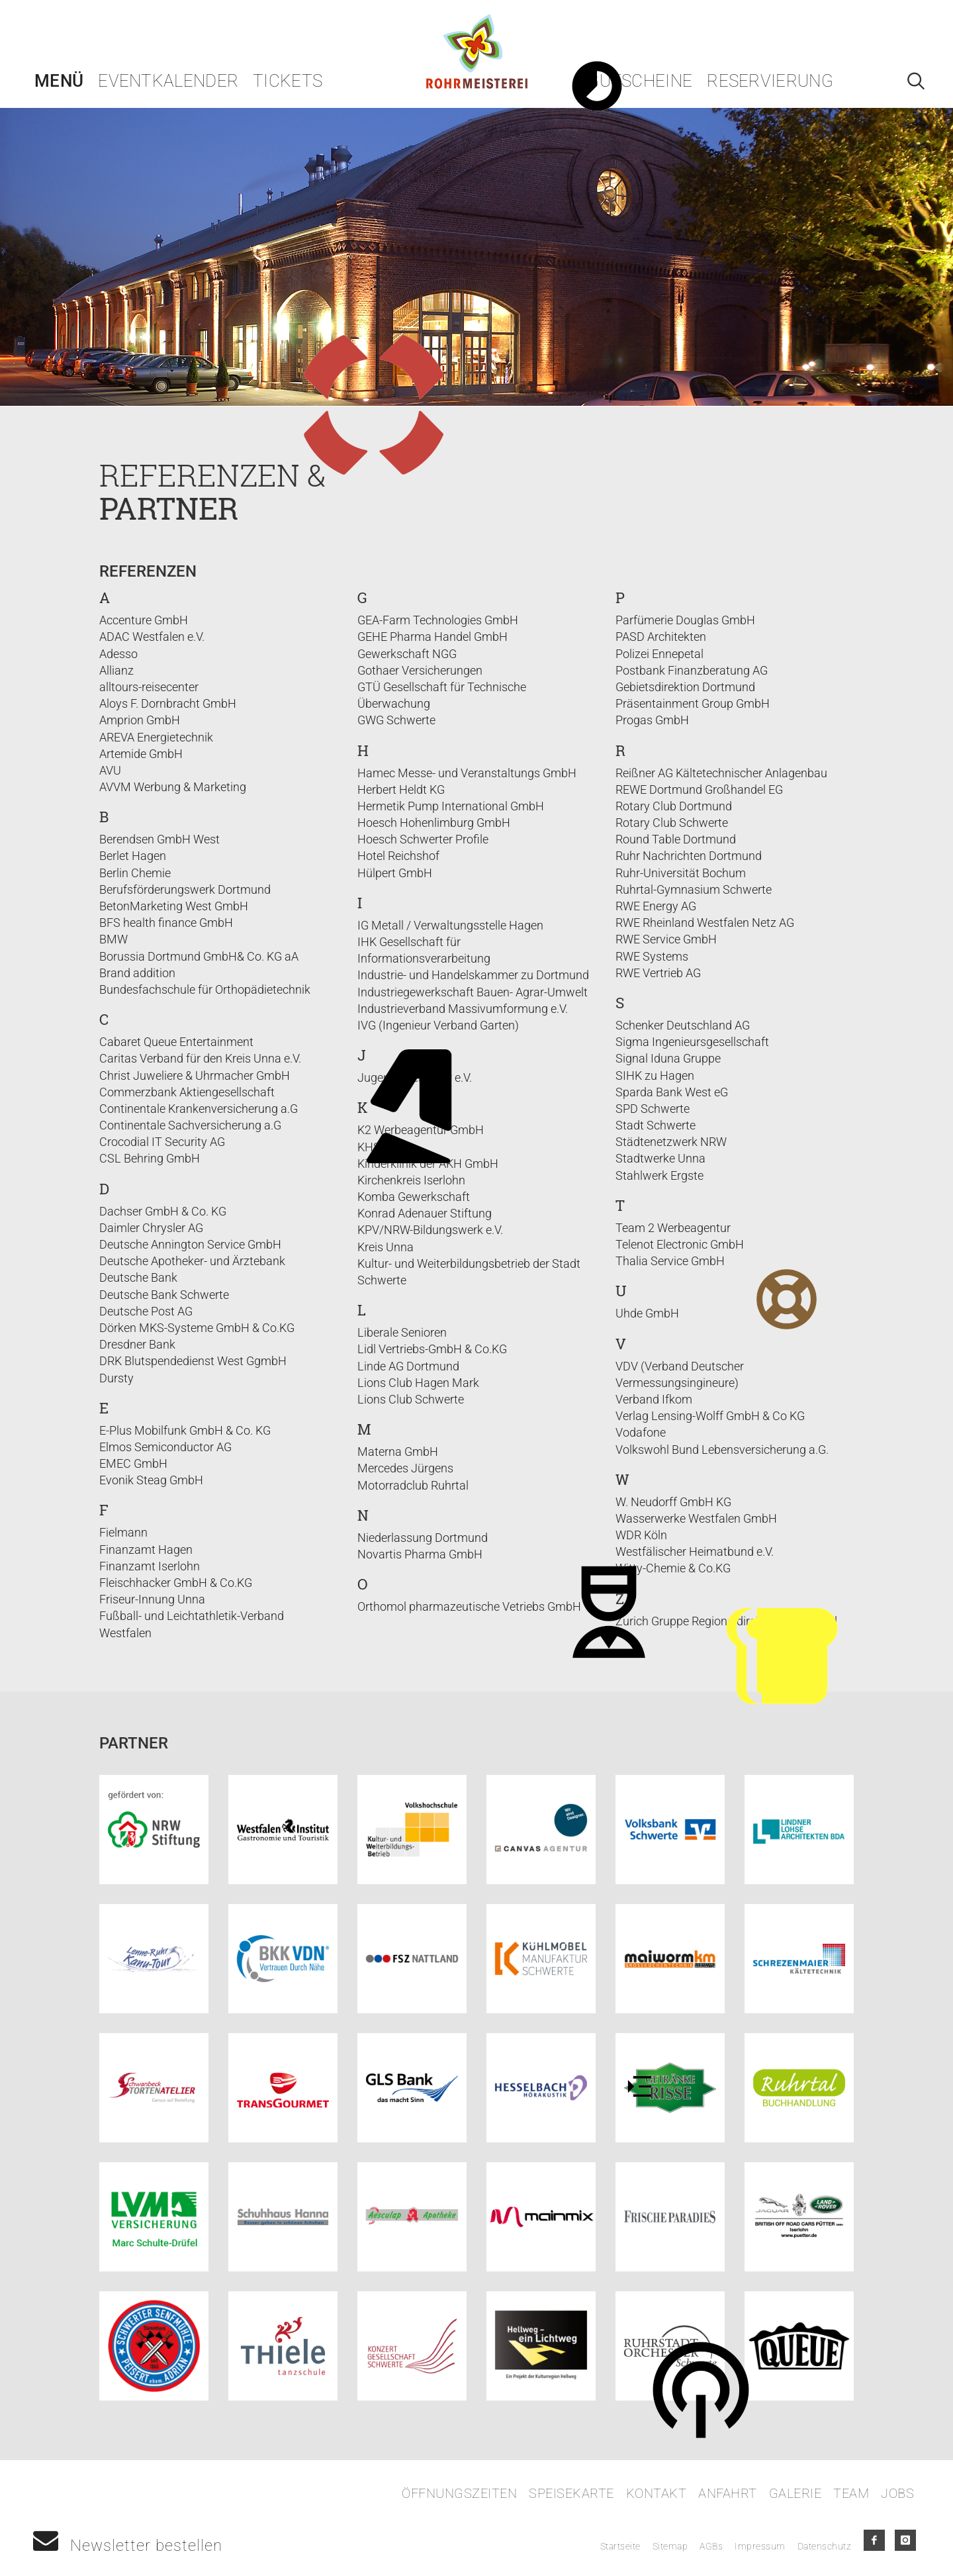  I want to click on open the TableCheck restaurant reservation app, so click(373, 405).